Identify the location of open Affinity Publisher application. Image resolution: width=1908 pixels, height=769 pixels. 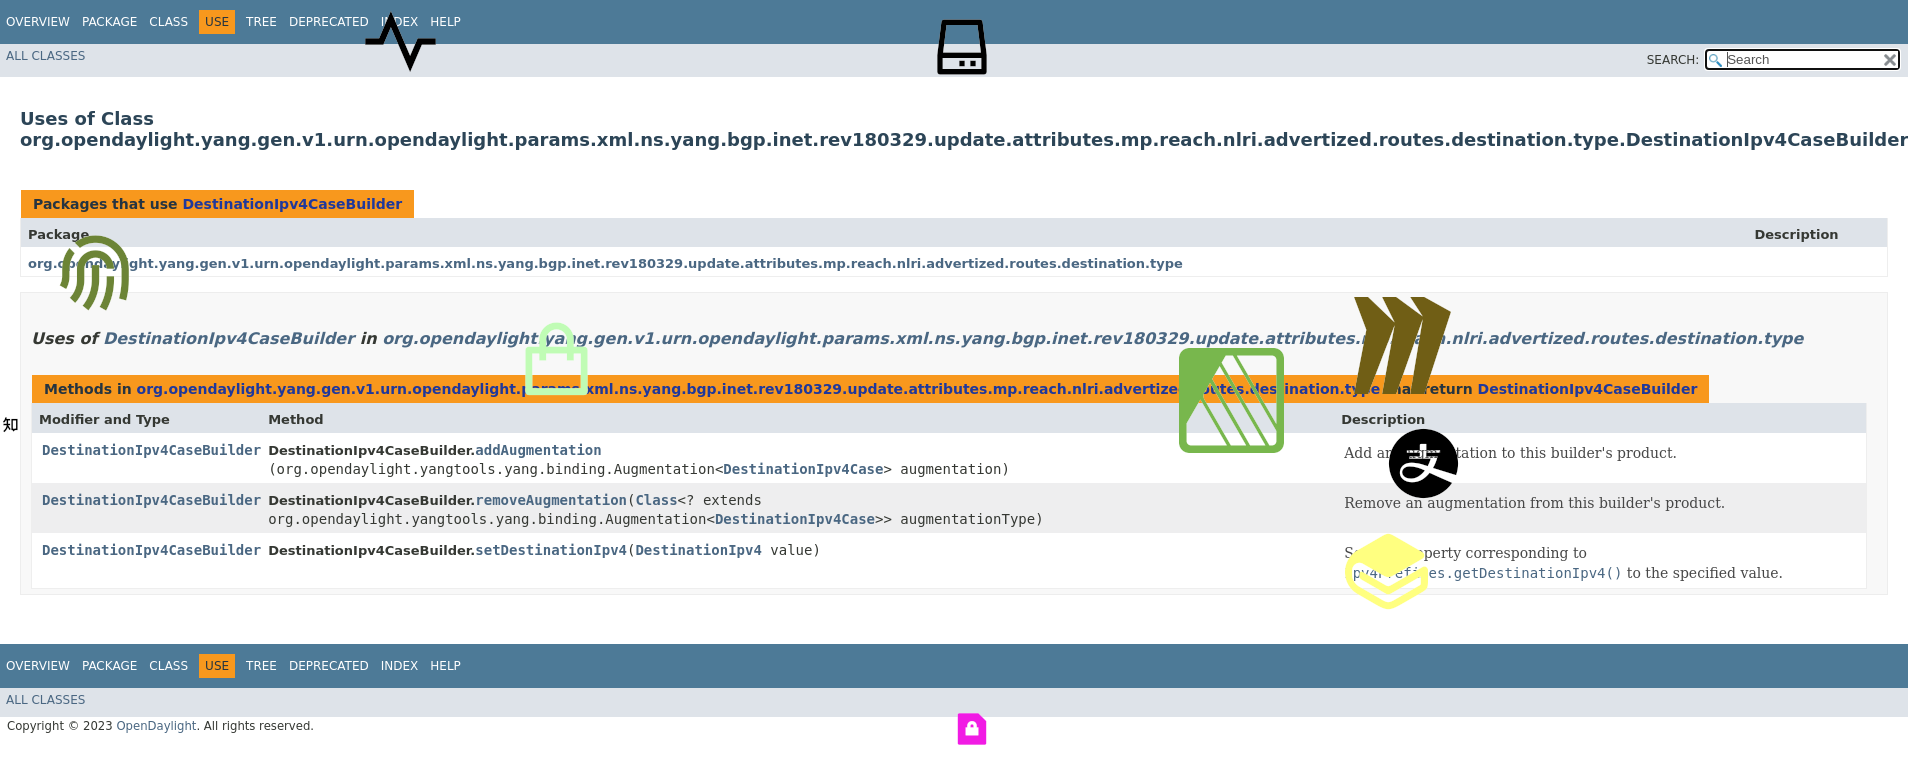
(1231, 400).